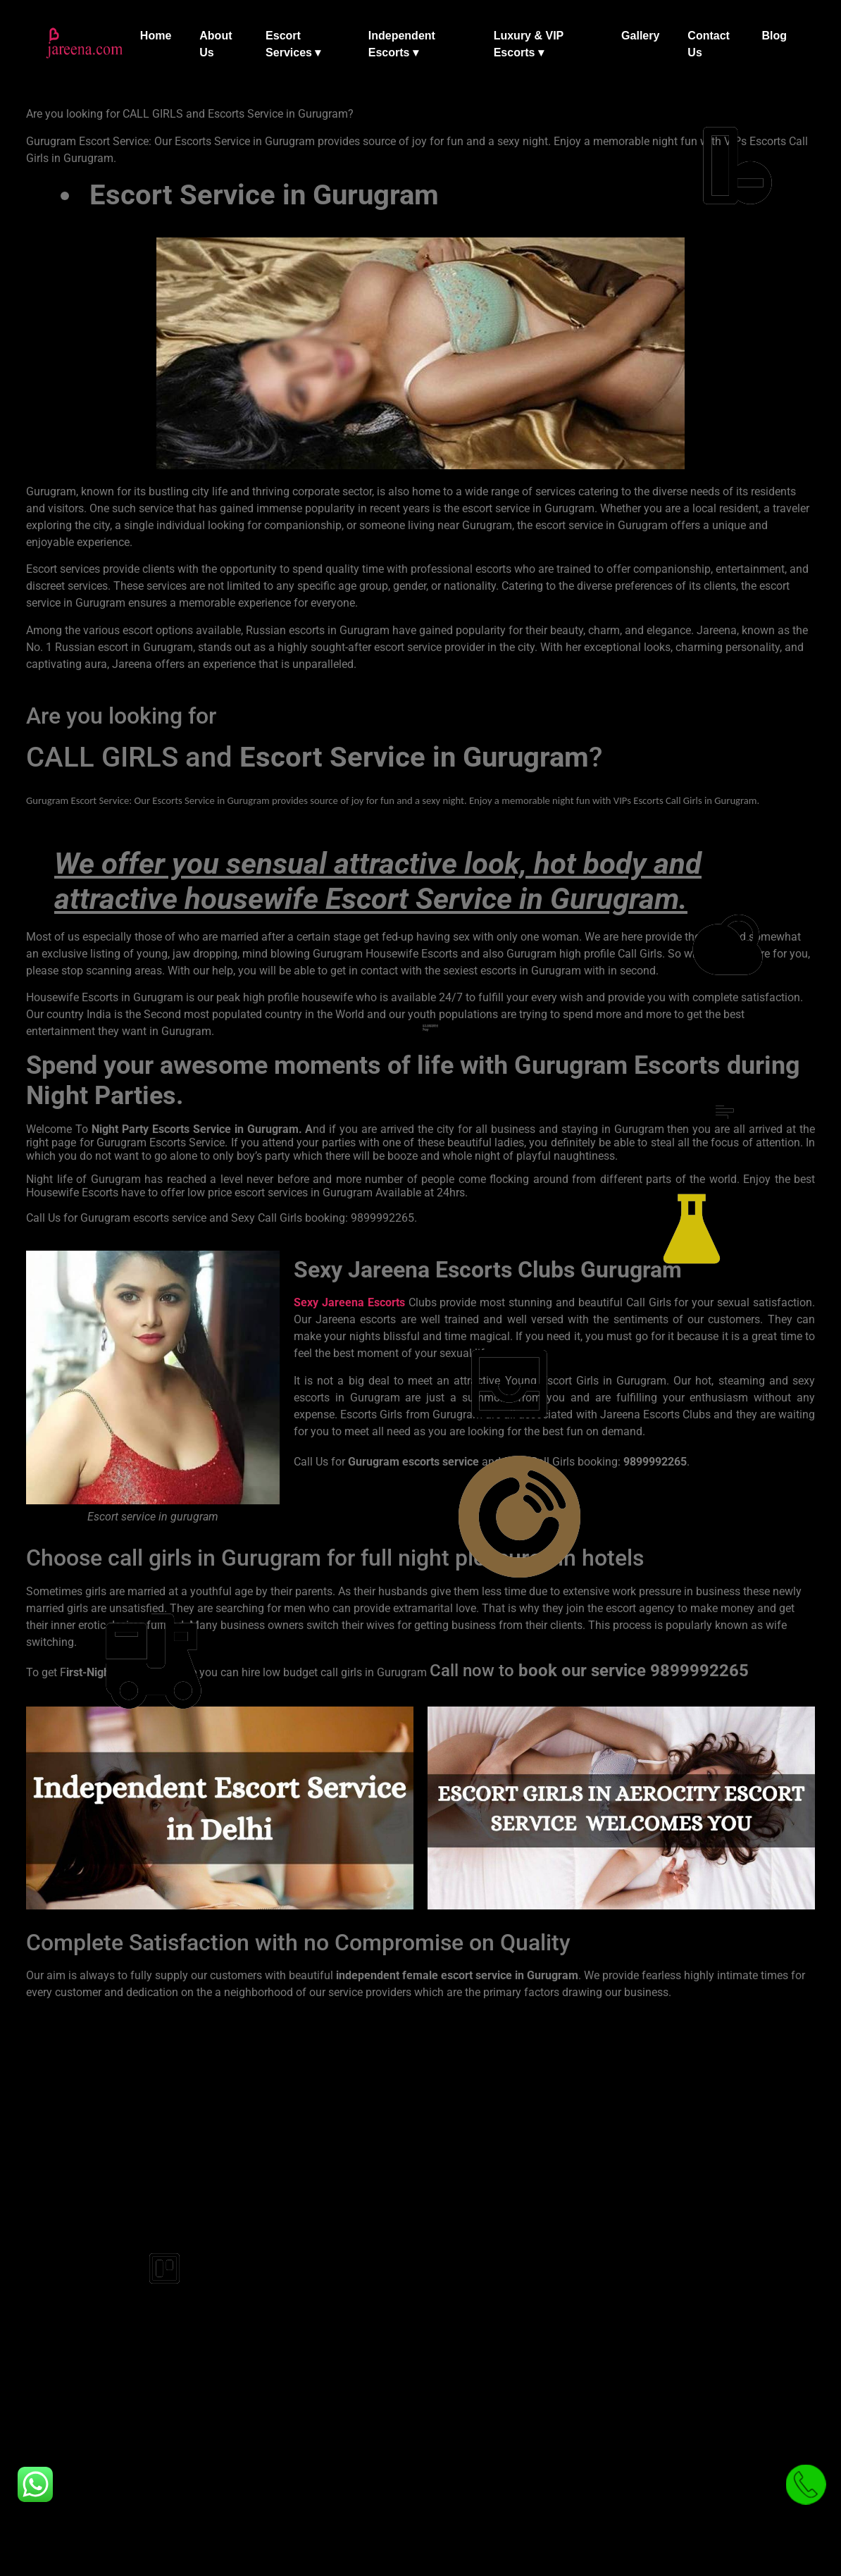 Image resolution: width=841 pixels, height=2576 pixels. Describe the element at coordinates (692, 1229) in the screenshot. I see `access laboratory or science features` at that location.